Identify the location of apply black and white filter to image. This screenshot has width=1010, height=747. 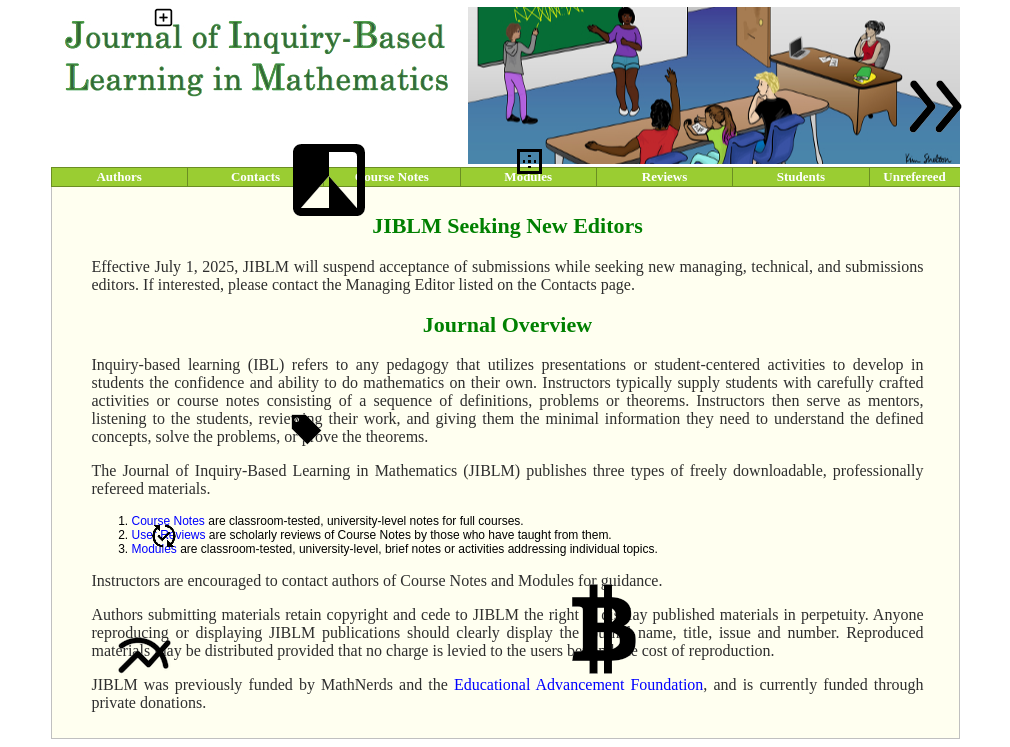
(329, 180).